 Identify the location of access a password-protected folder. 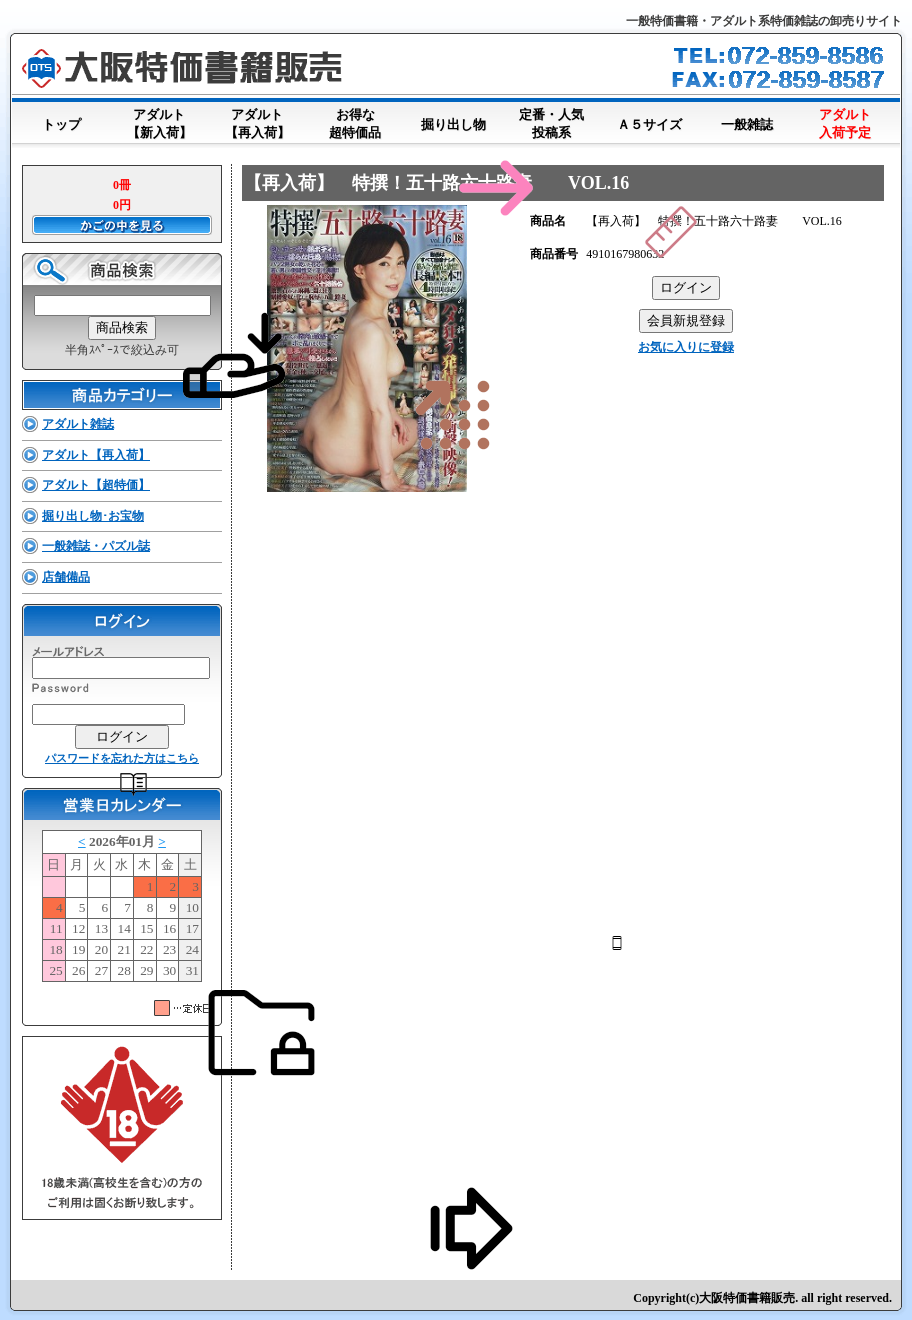
(261, 1030).